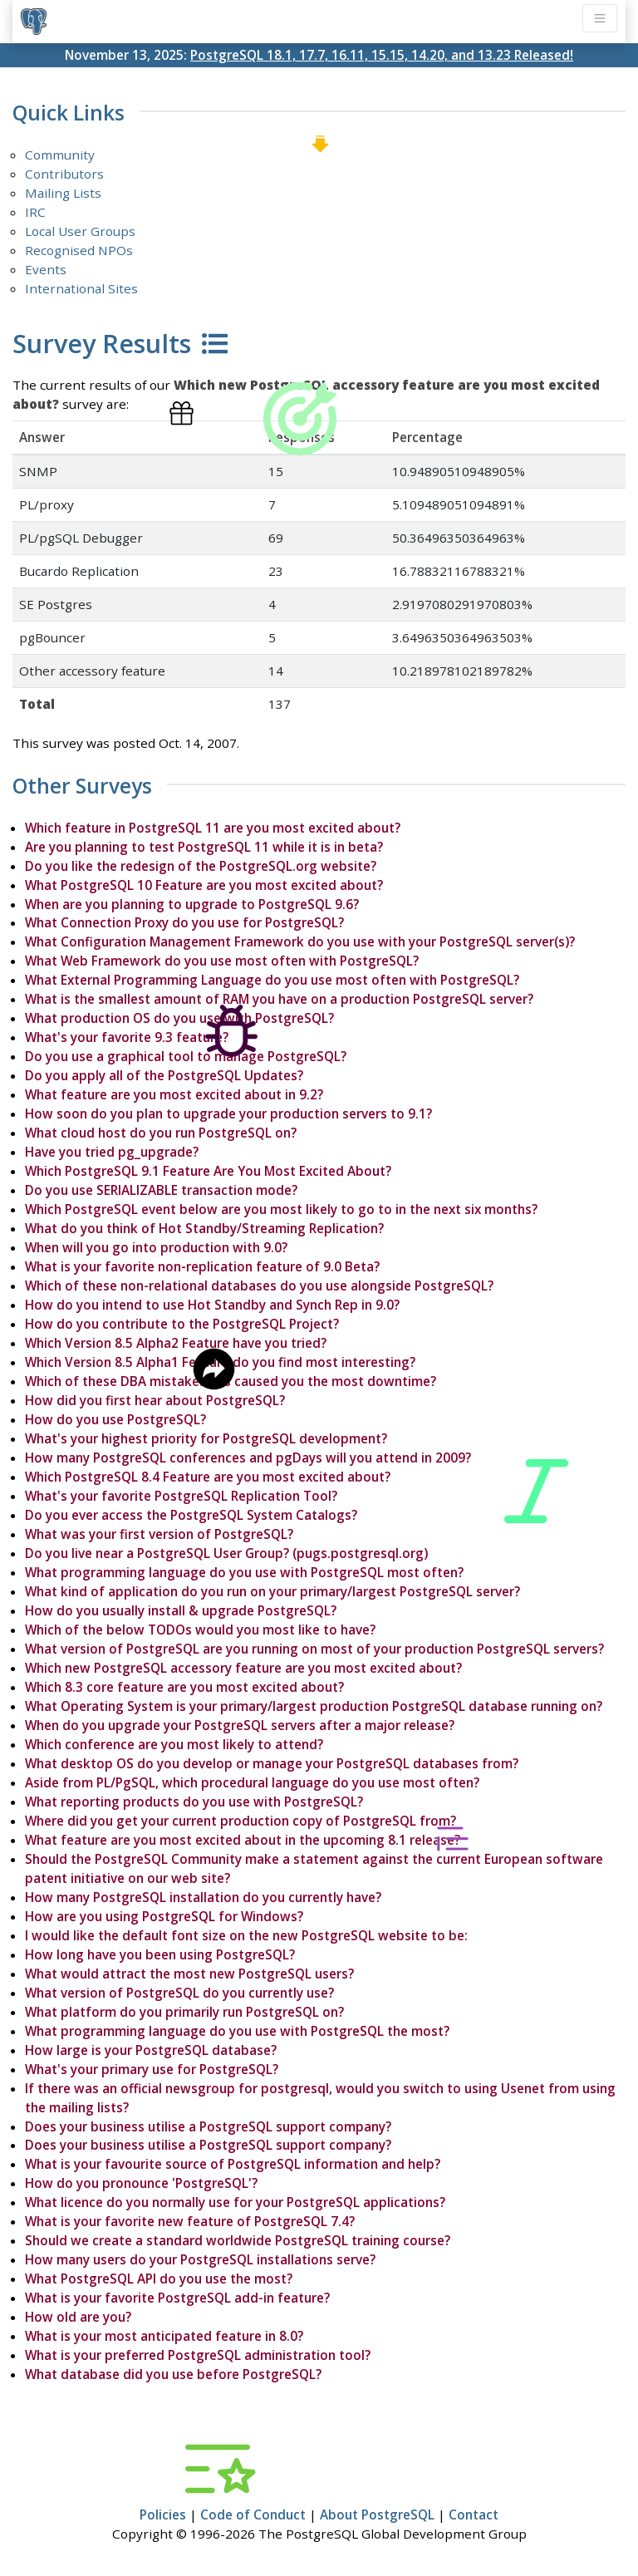 This screenshot has height=2576, width=638. Describe the element at coordinates (231, 1030) in the screenshot. I see `report a bug or issue` at that location.